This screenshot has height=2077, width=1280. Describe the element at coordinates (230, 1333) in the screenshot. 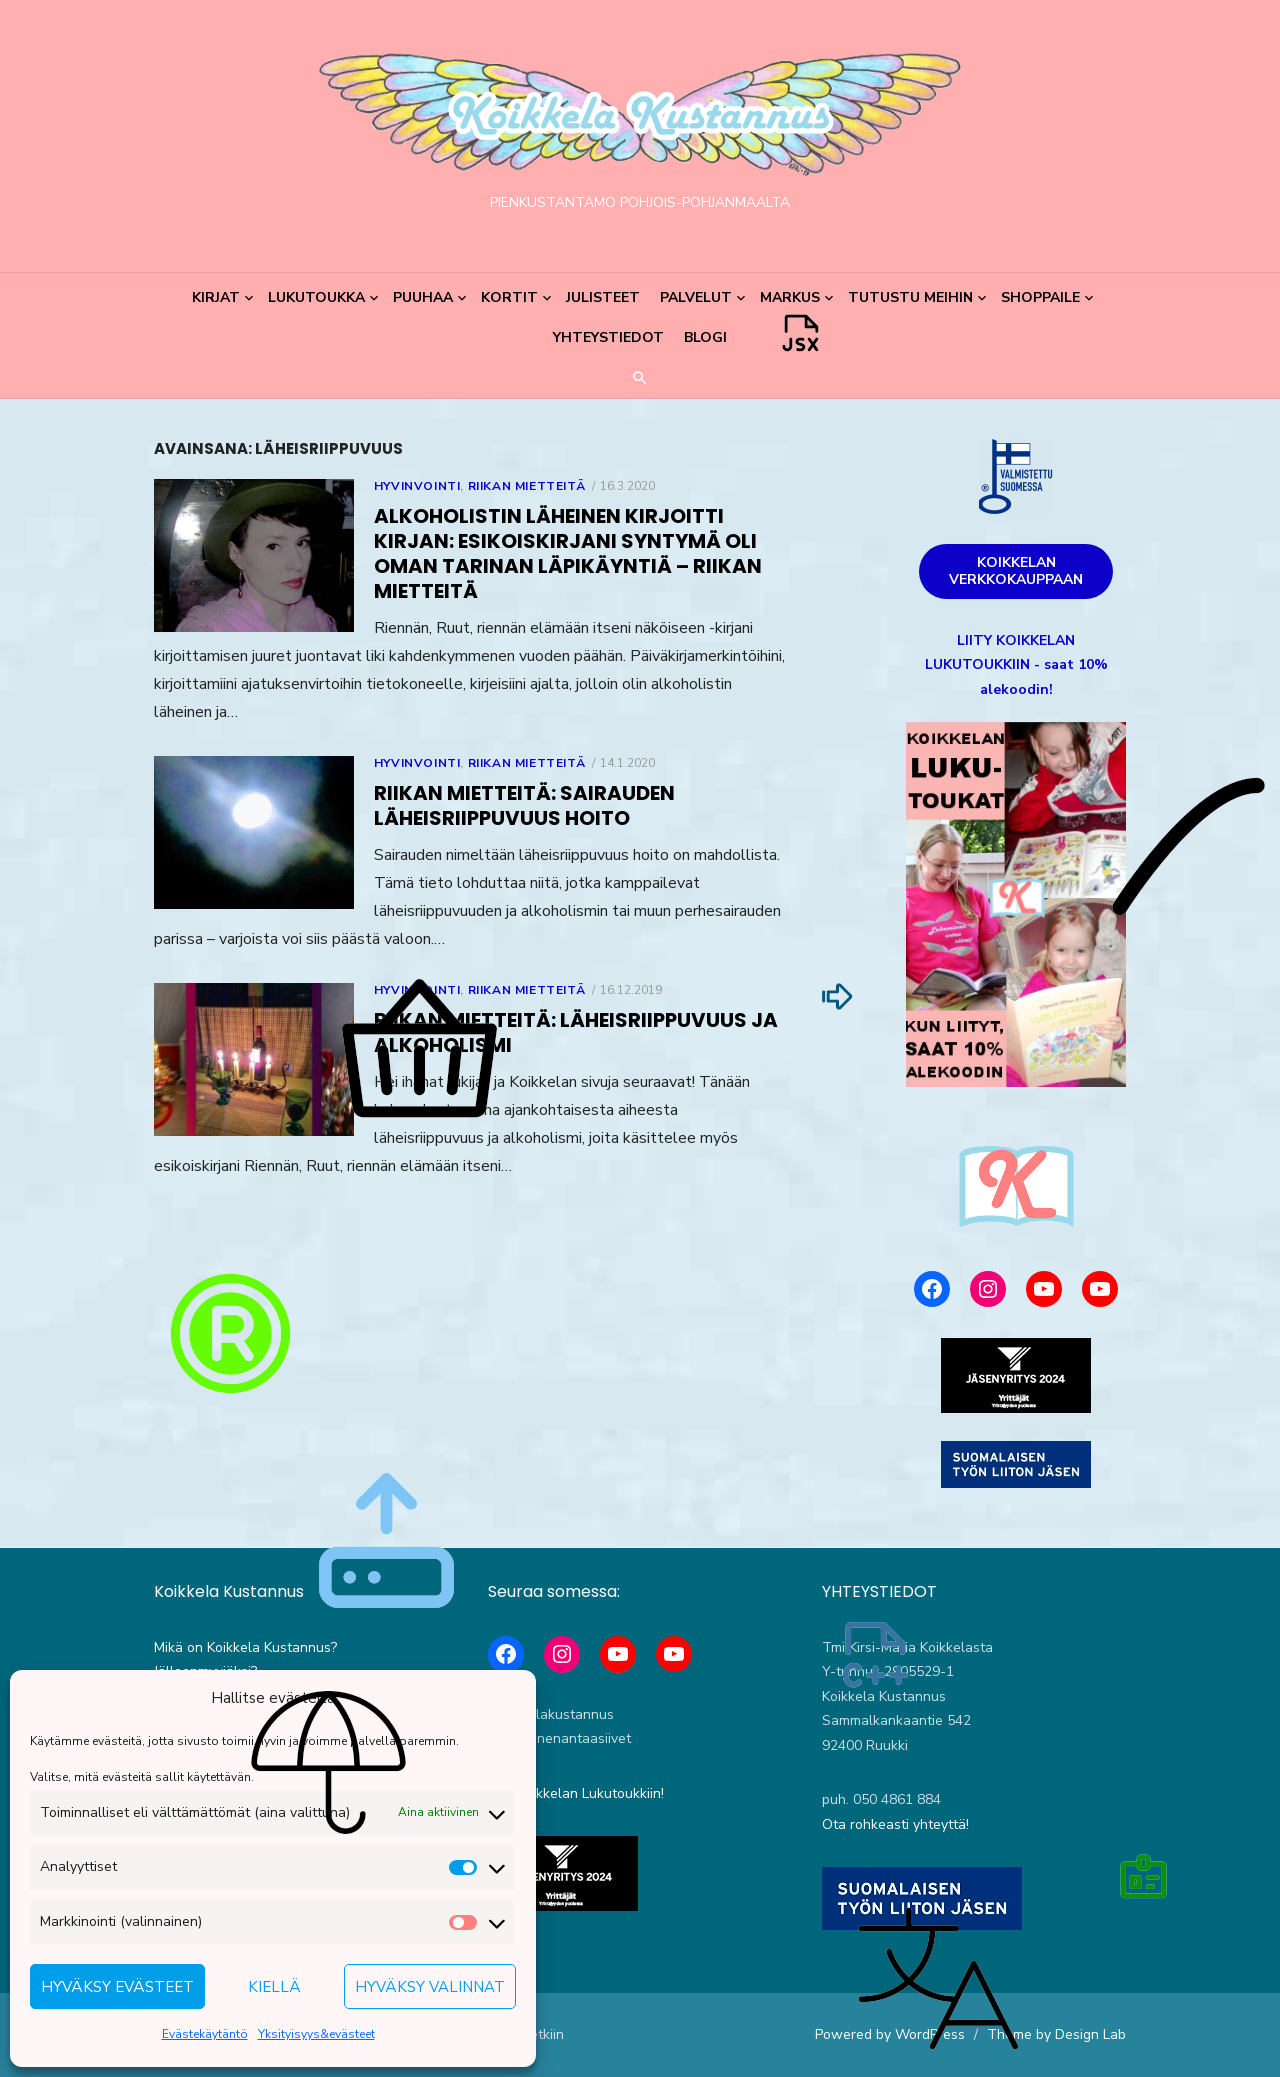

I see `indicates registered trademark status` at that location.